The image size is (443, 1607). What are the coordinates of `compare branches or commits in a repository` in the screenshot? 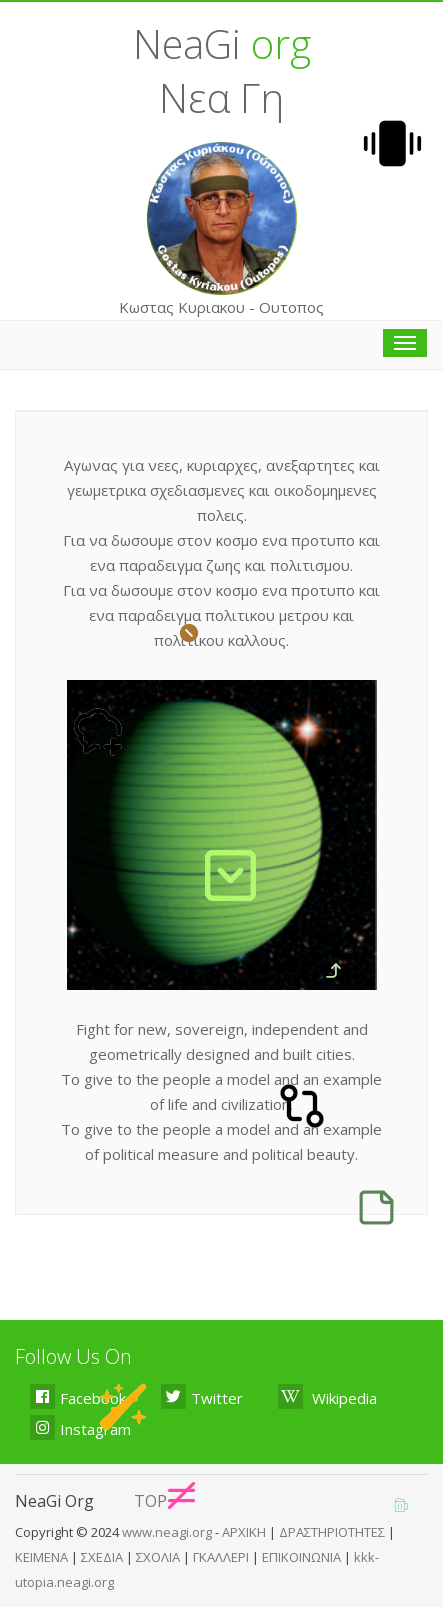 It's located at (302, 1106).